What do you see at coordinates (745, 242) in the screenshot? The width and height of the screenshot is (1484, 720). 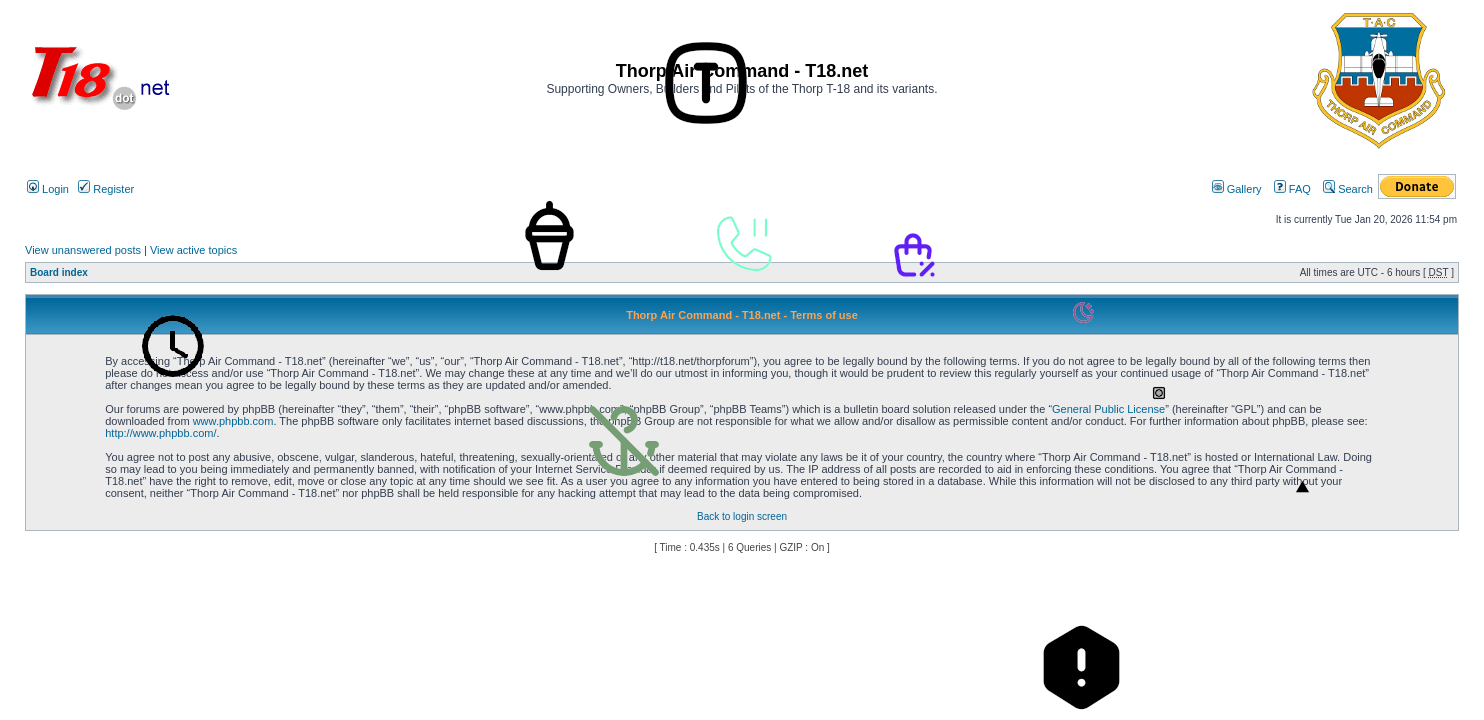 I see `put current call on hold` at bounding box center [745, 242].